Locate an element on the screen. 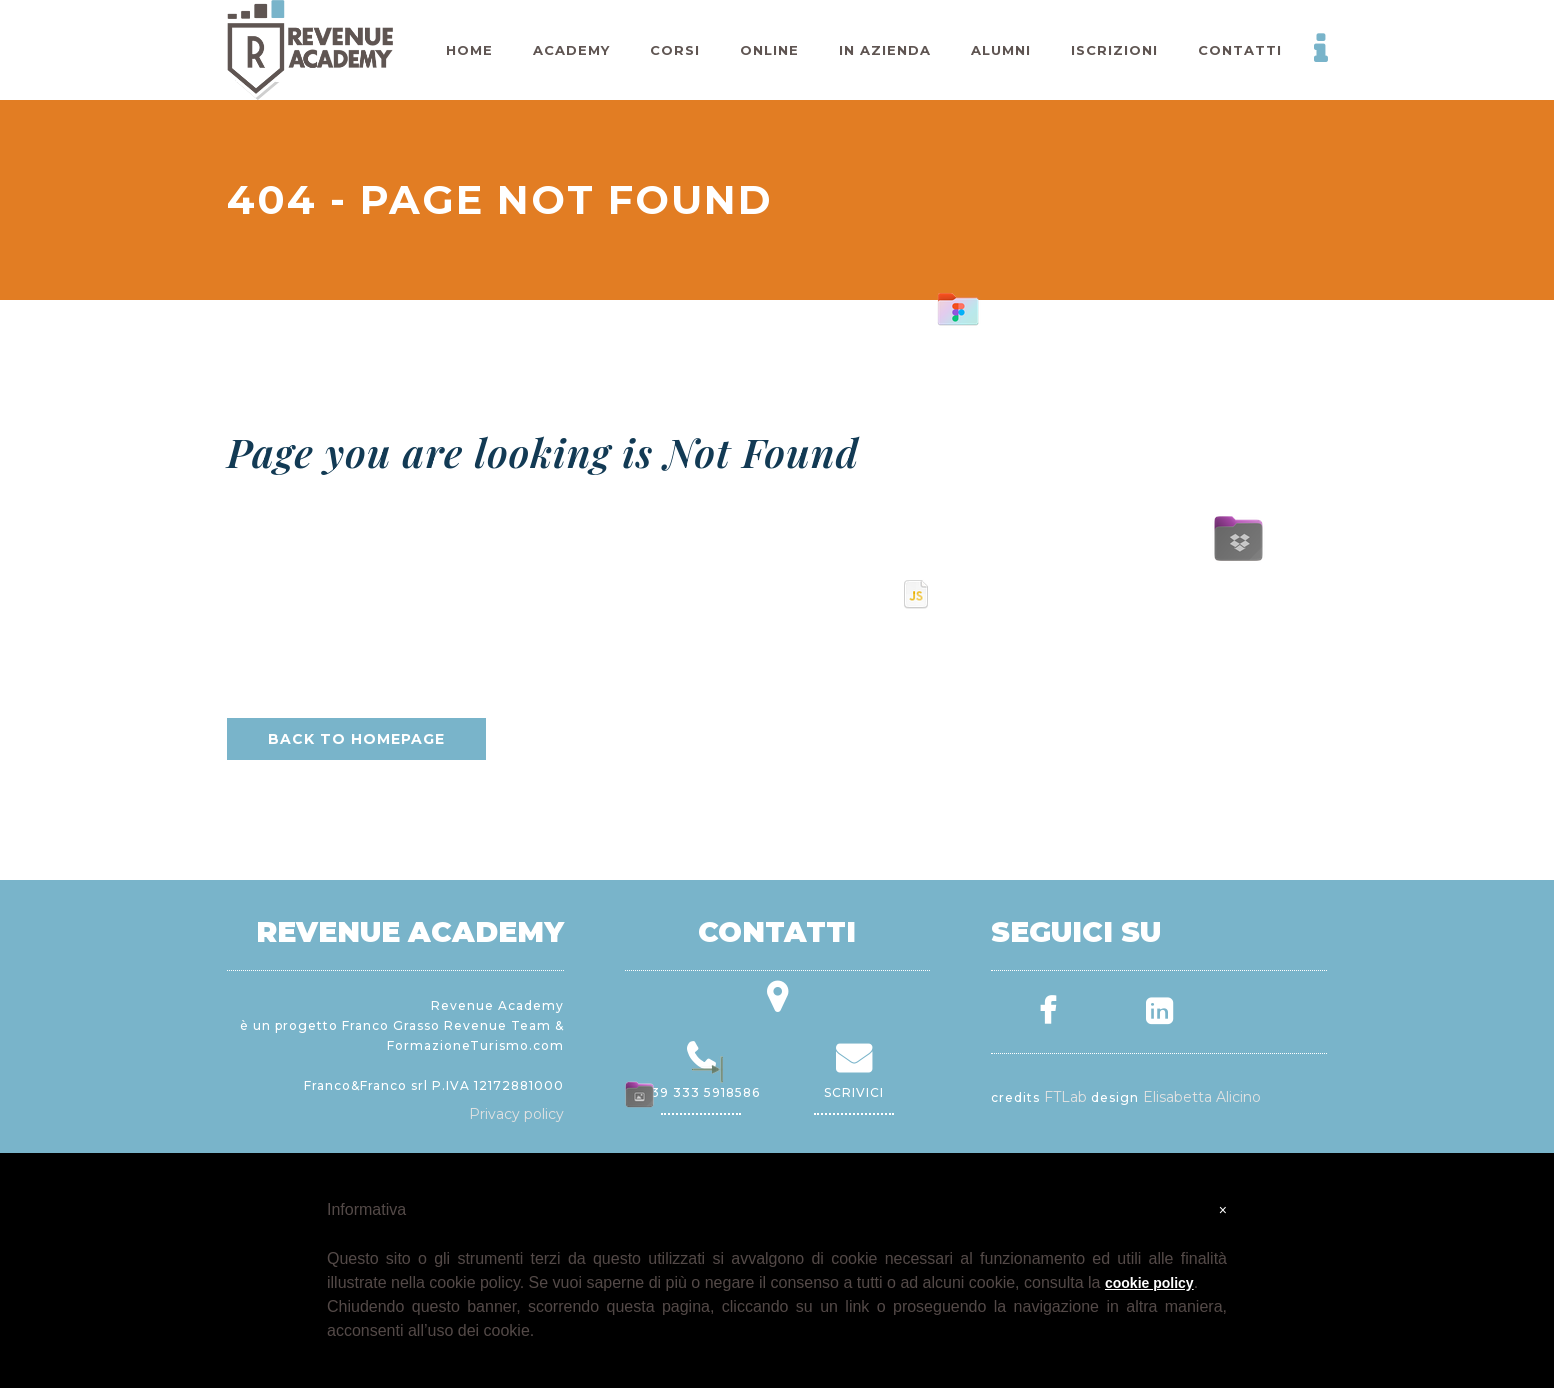 The image size is (1554, 1388). jump to the last item in a list is located at coordinates (707, 1069).